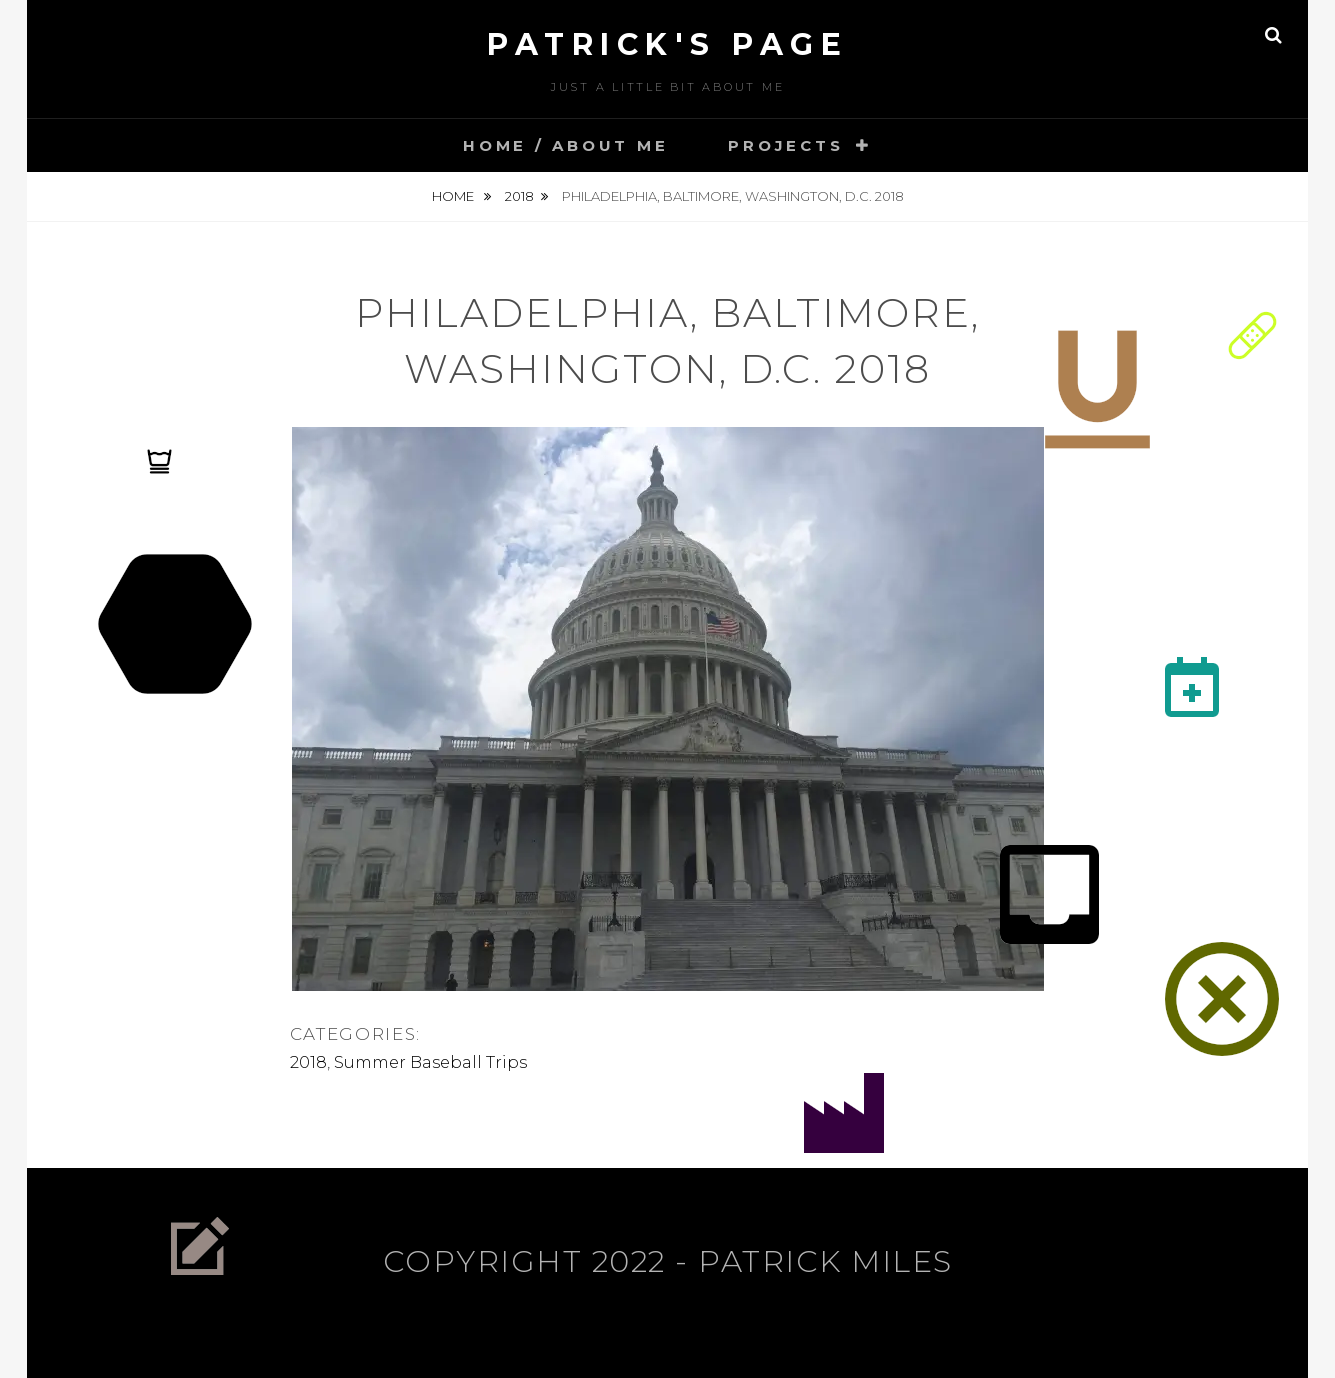 This screenshot has width=1335, height=1378. I want to click on access your inbox, so click(1049, 894).